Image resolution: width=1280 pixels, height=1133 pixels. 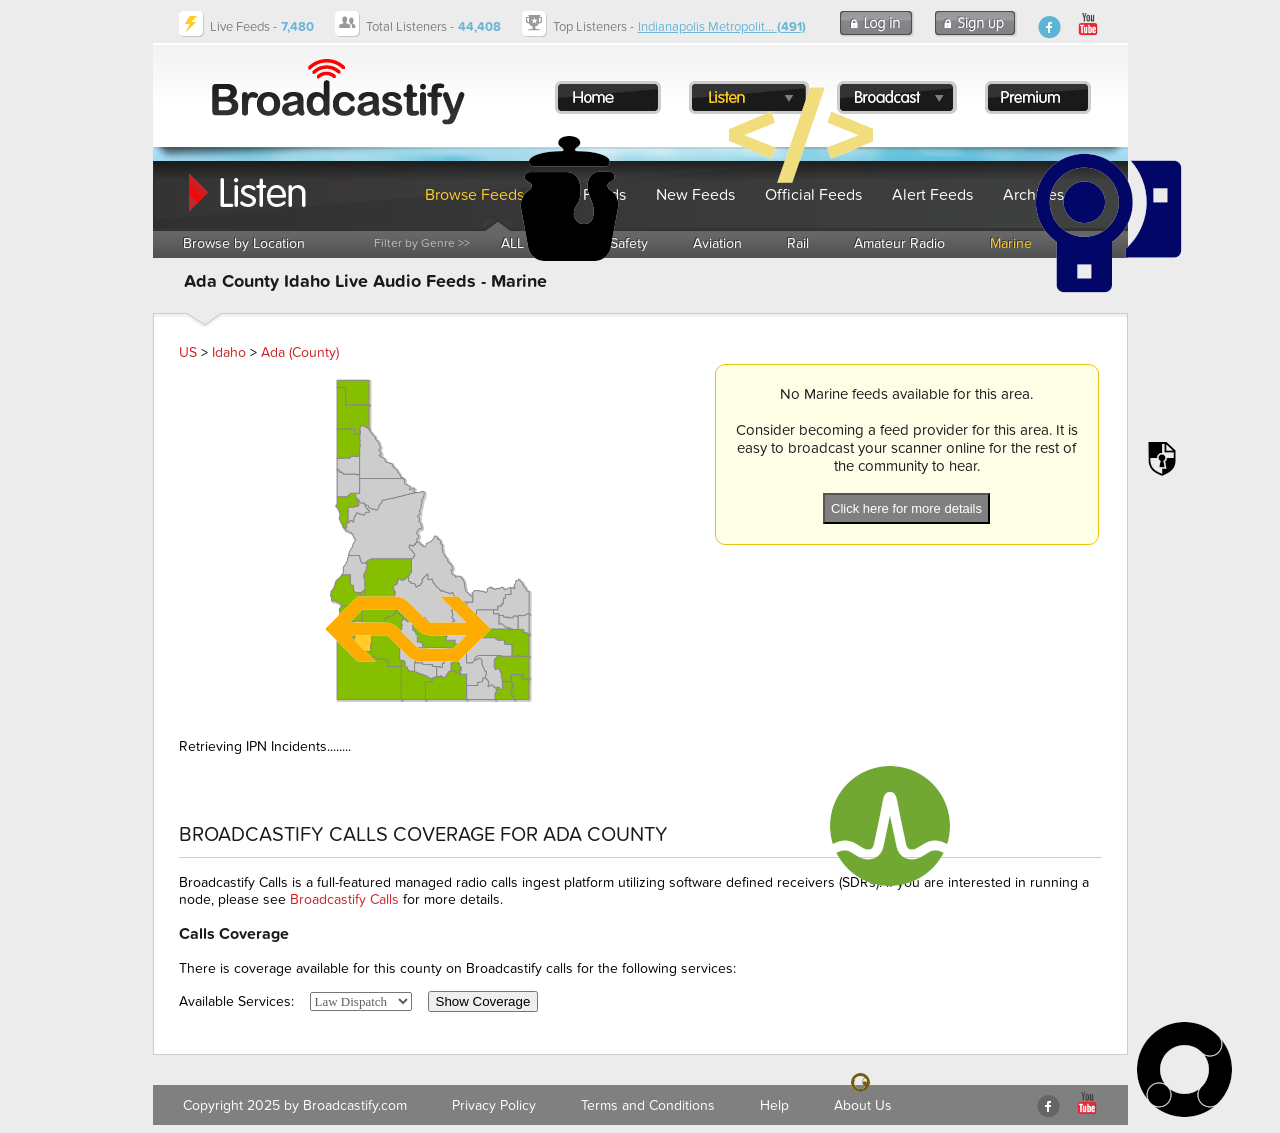 What do you see at coordinates (1184, 1069) in the screenshot?
I see `google marketing platform logo` at bounding box center [1184, 1069].